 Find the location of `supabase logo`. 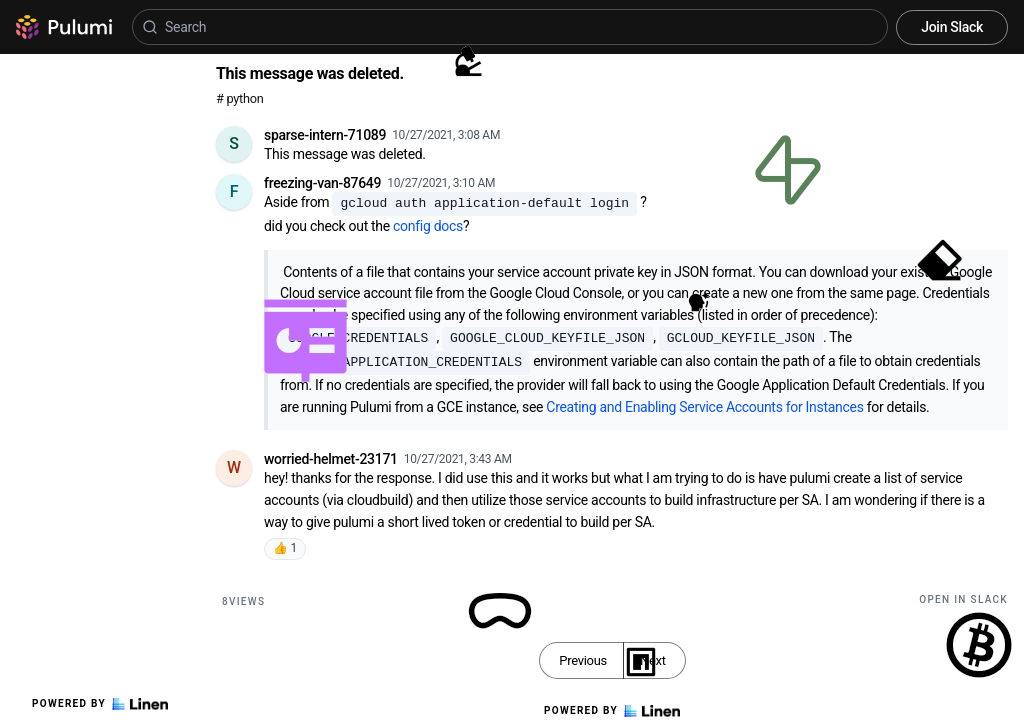

supabase logo is located at coordinates (788, 170).